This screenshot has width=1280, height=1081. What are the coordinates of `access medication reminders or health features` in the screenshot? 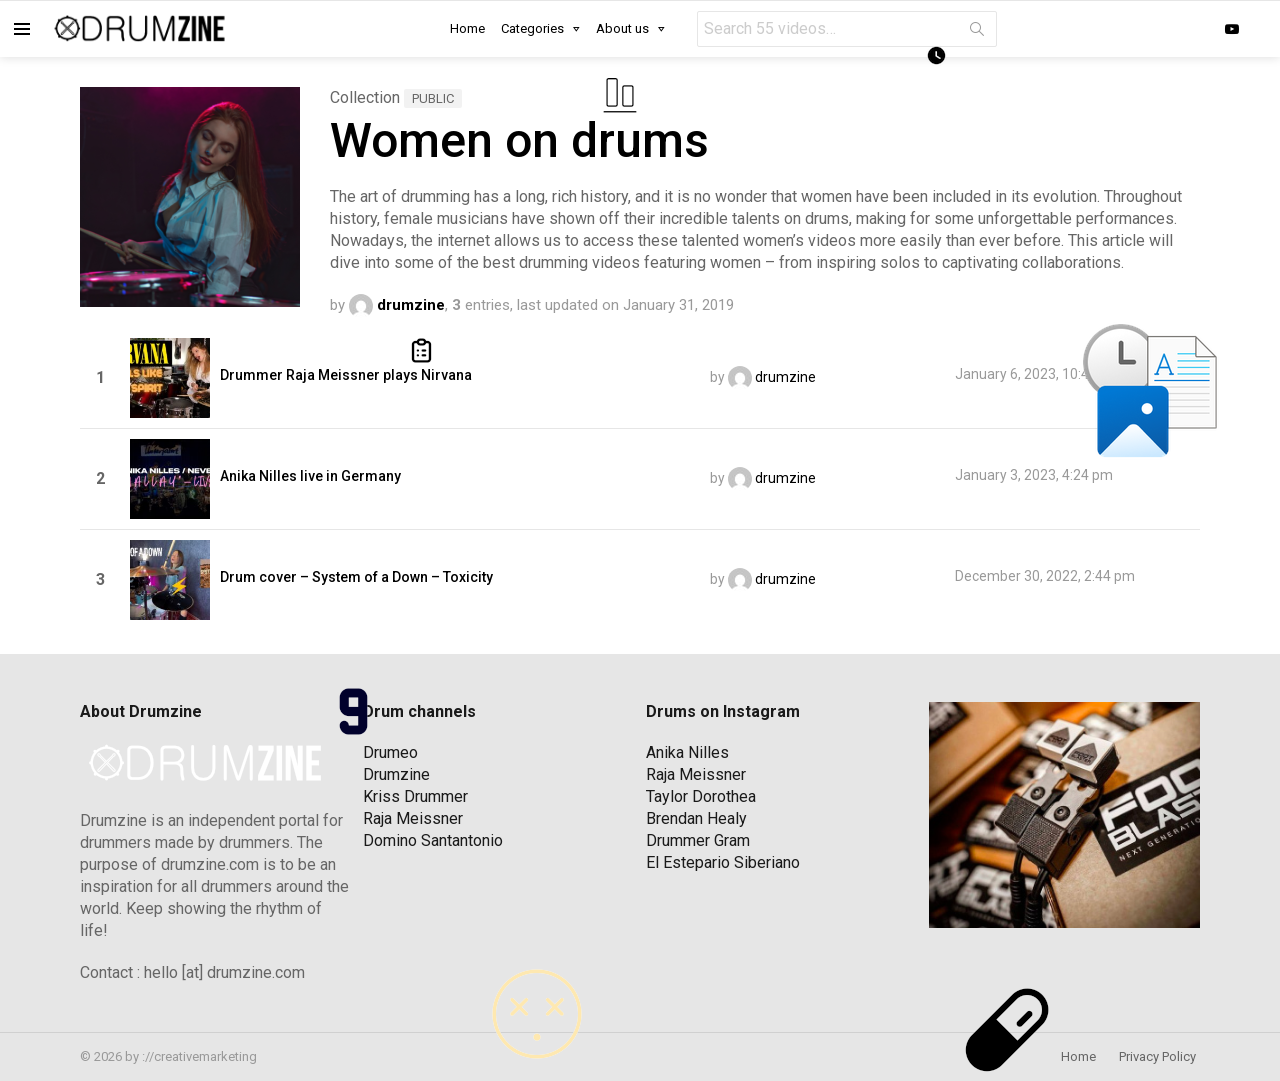 It's located at (1007, 1030).